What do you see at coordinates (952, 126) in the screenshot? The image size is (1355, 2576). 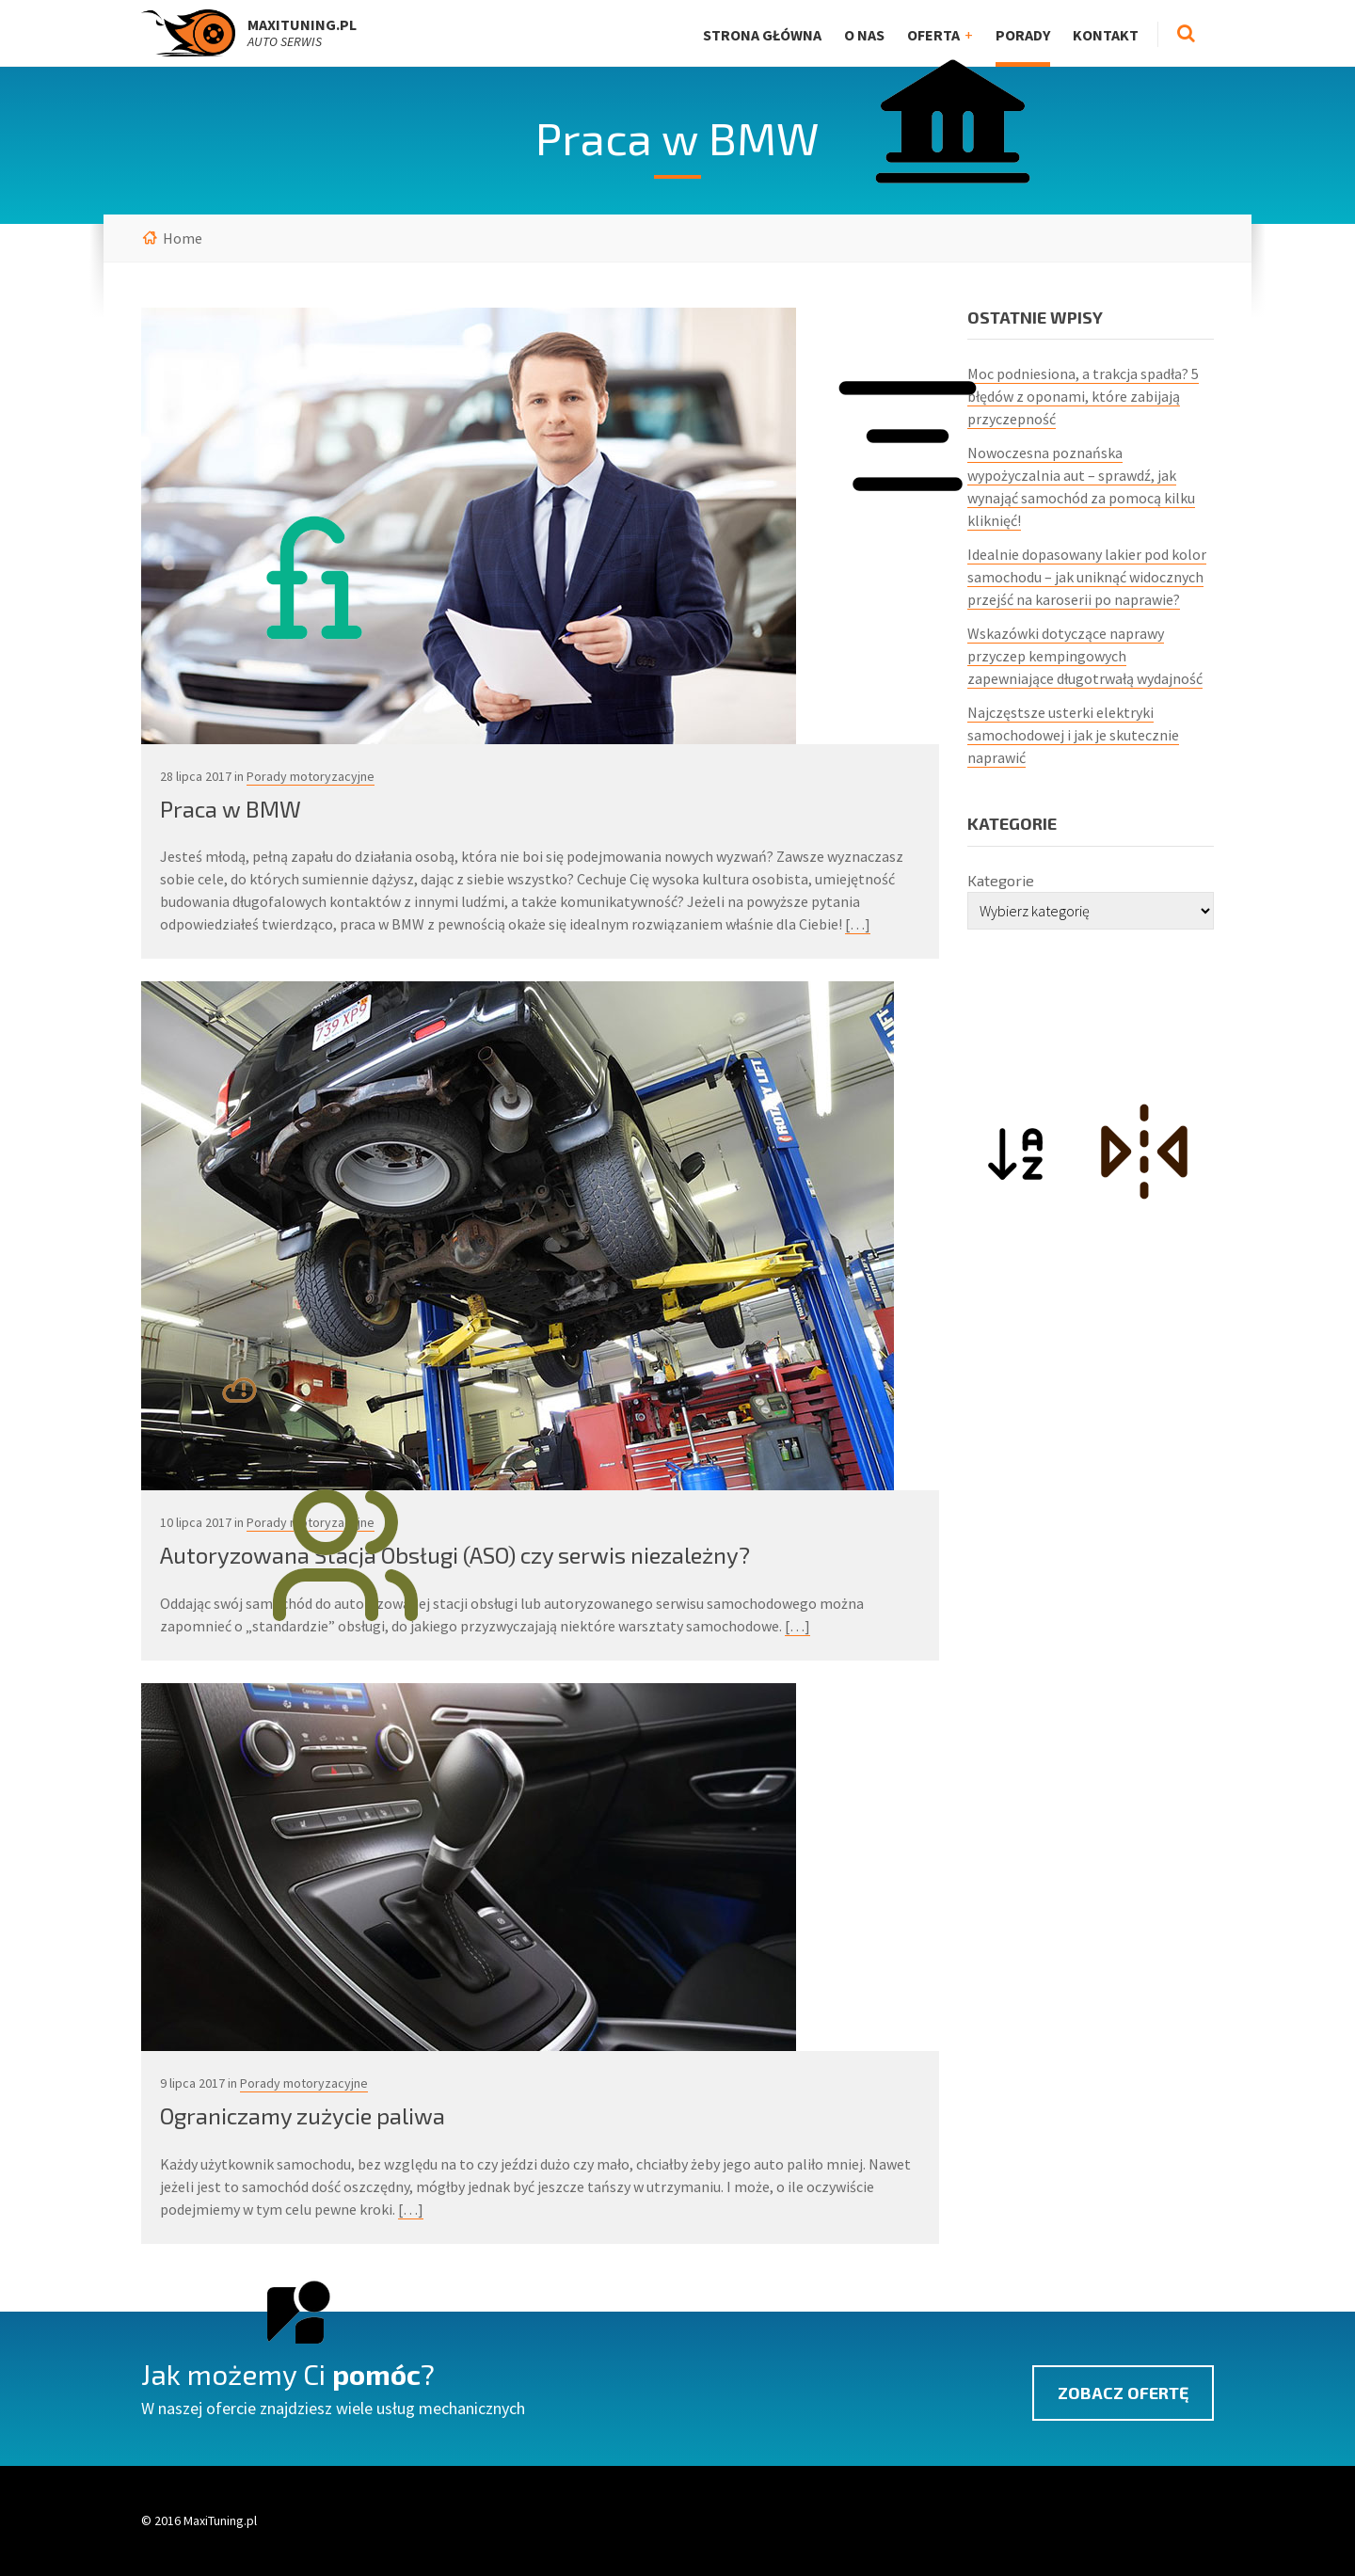 I see `access banking or financial services` at bounding box center [952, 126].